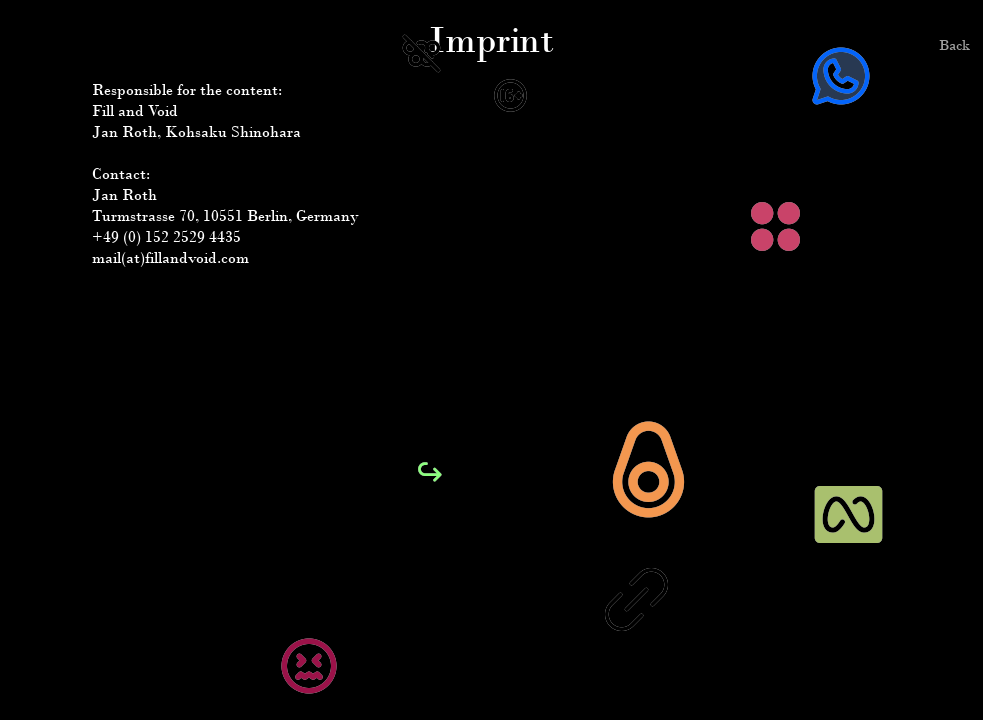 The width and height of the screenshot is (983, 720). Describe the element at coordinates (841, 76) in the screenshot. I see `open WhatsApp messaging app` at that location.